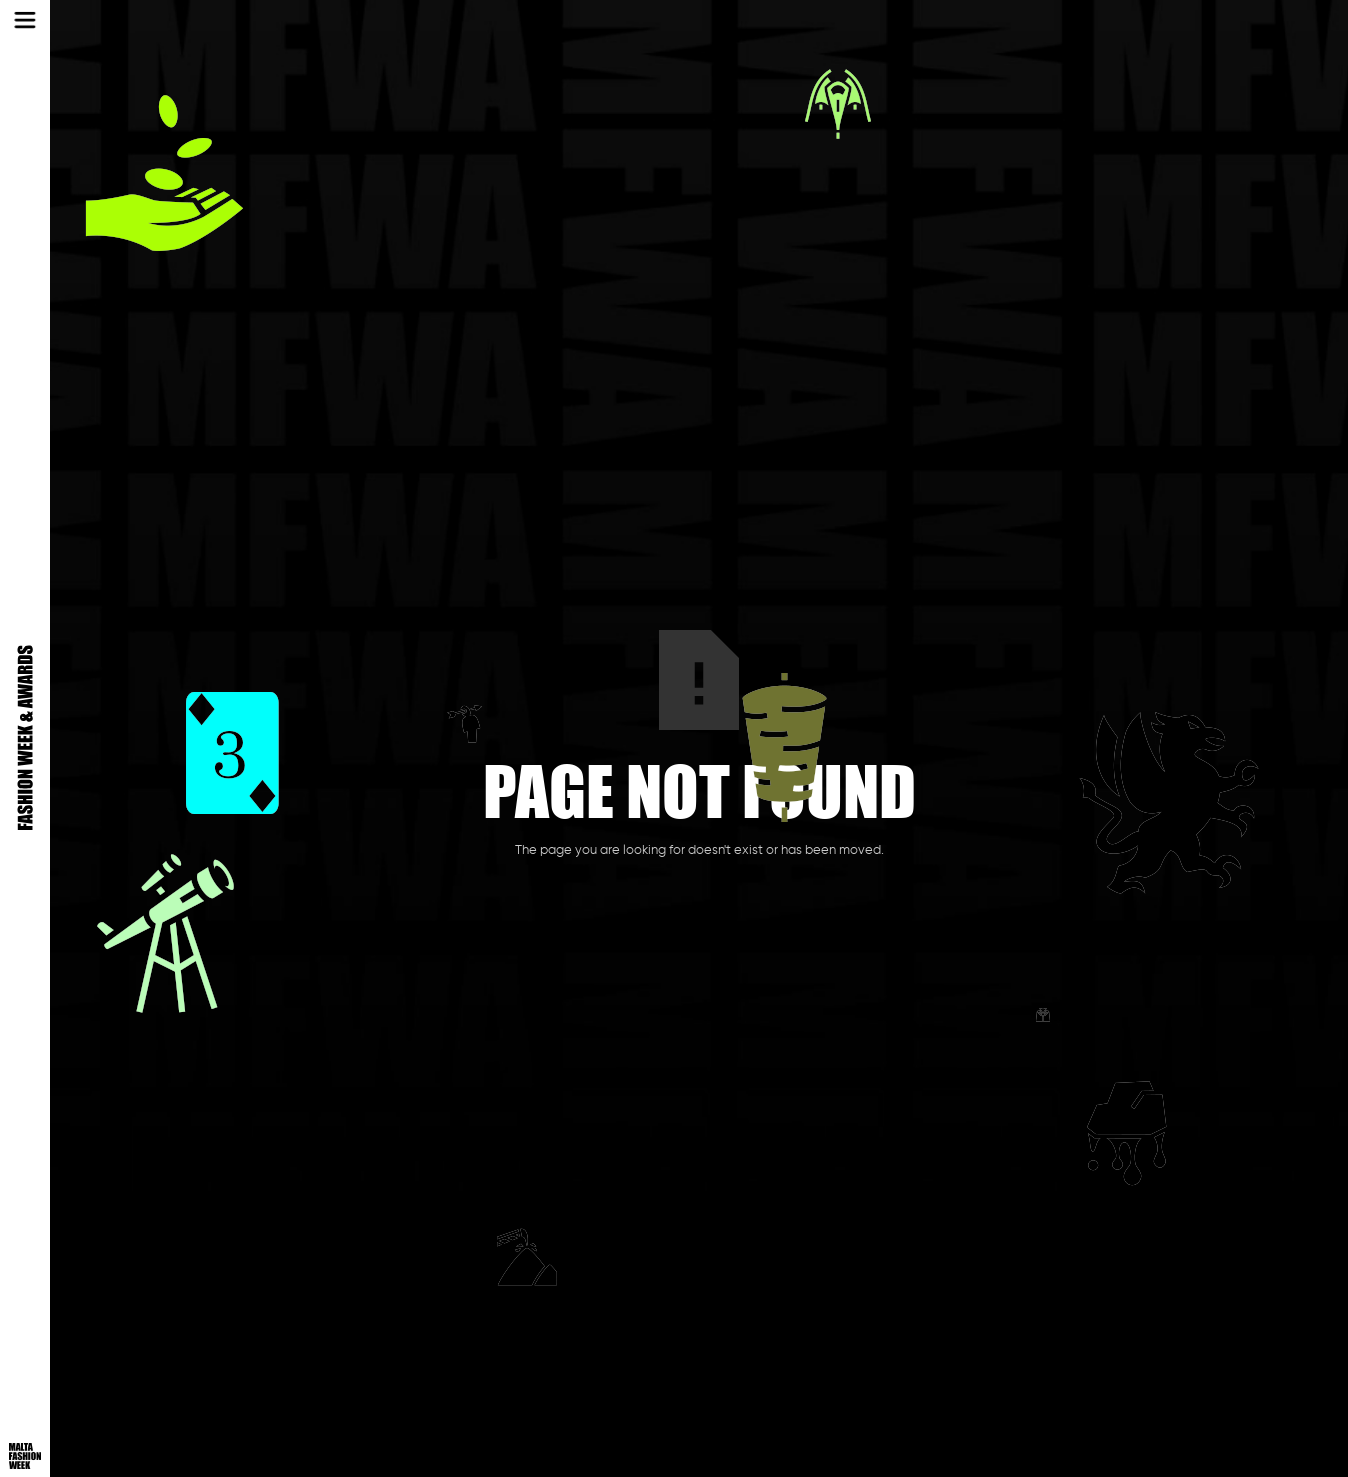  I want to click on equip heavy armor or collar item, so click(1043, 1014).